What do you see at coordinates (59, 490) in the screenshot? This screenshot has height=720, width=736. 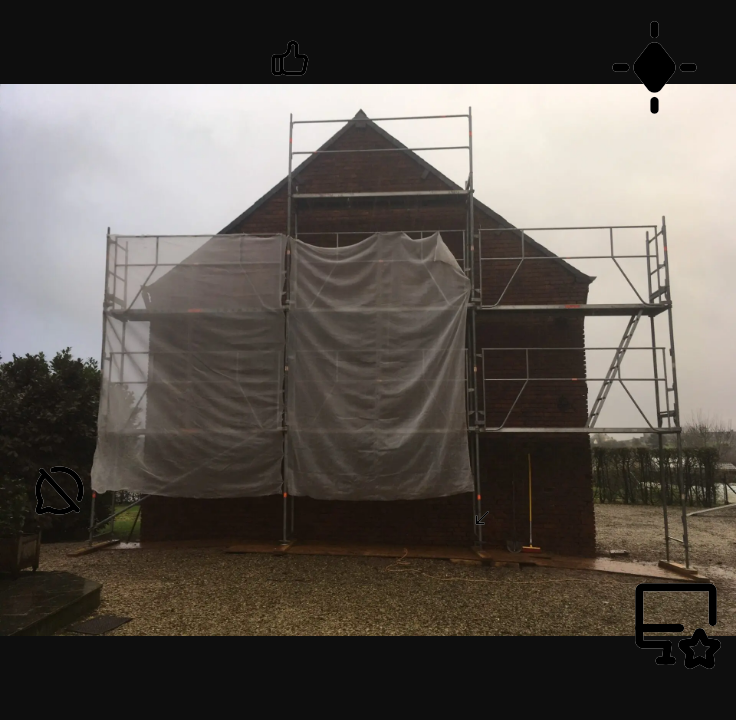 I see `mute or disable chat notifications` at bounding box center [59, 490].